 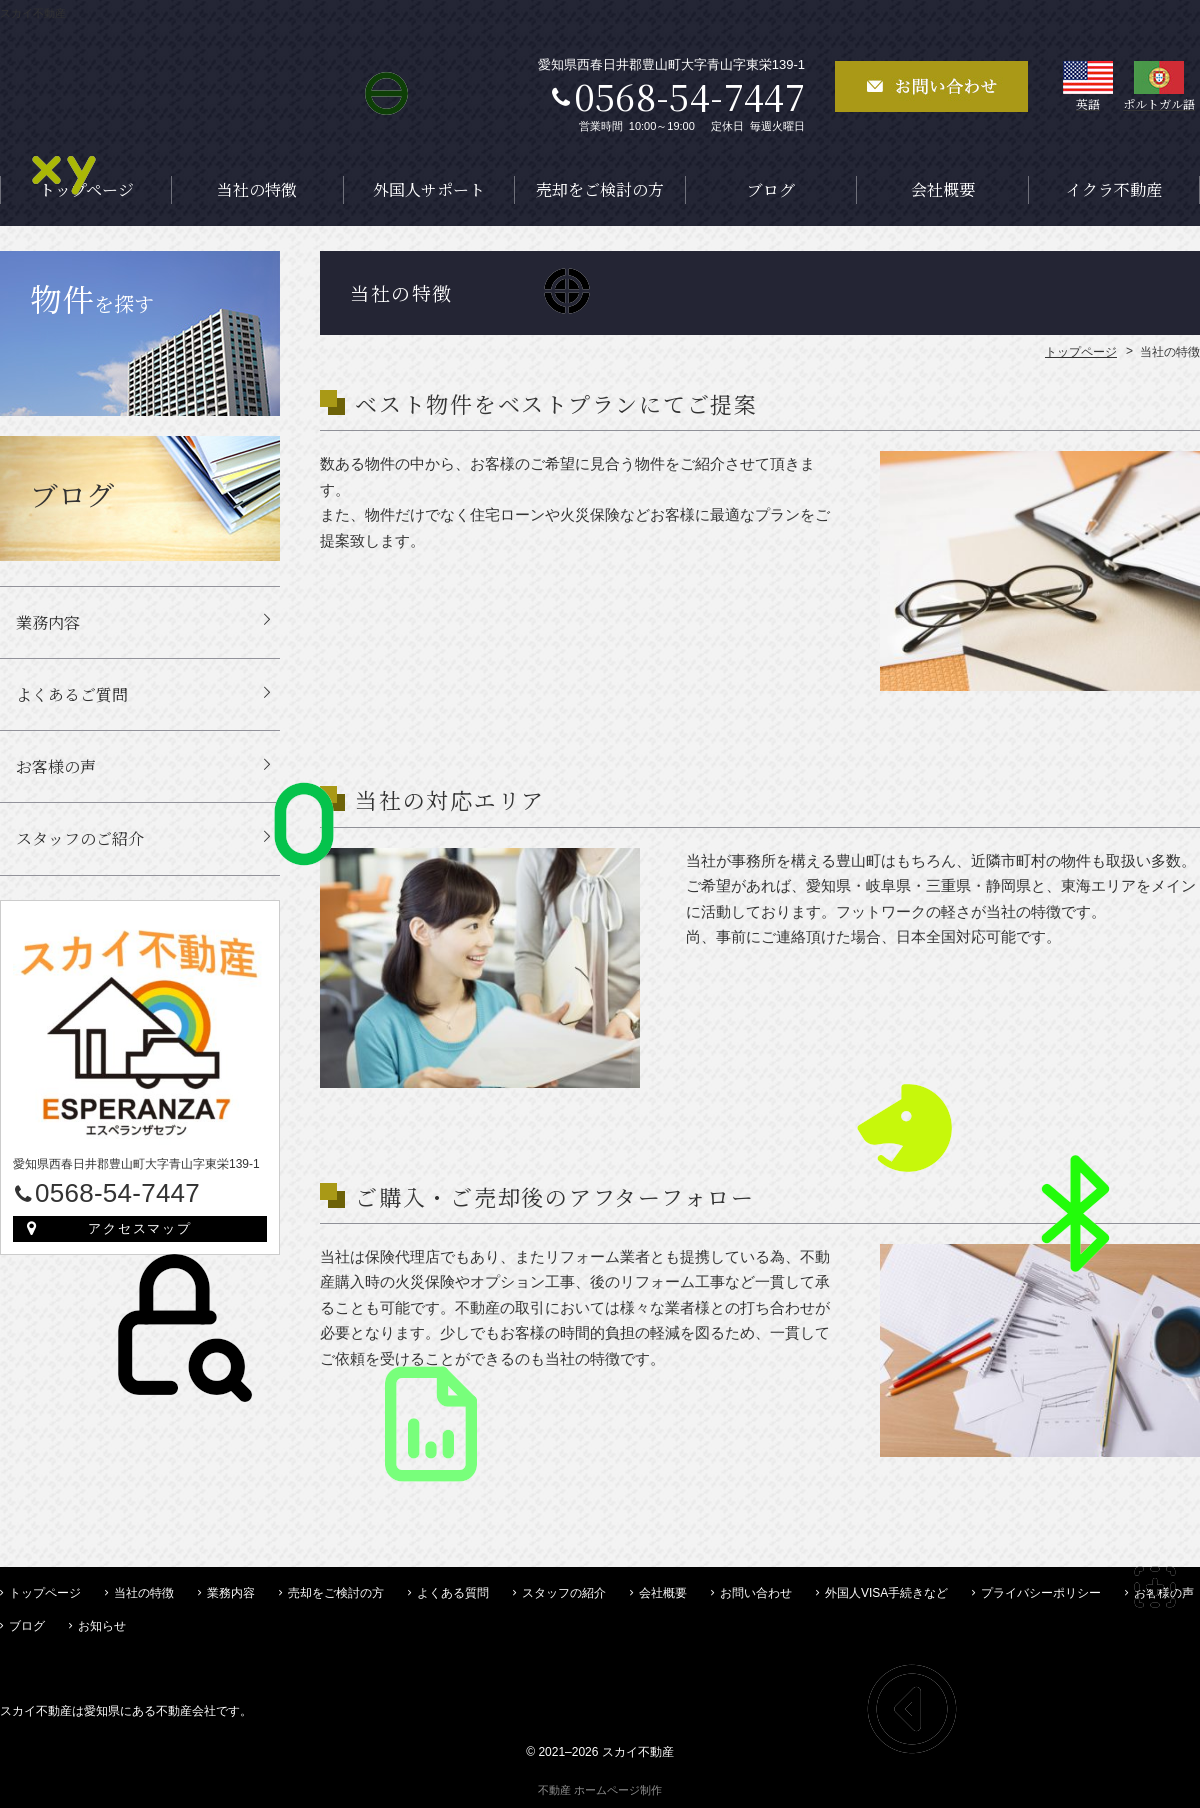 What do you see at coordinates (912, 1709) in the screenshot?
I see `go back to the previous screen` at bounding box center [912, 1709].